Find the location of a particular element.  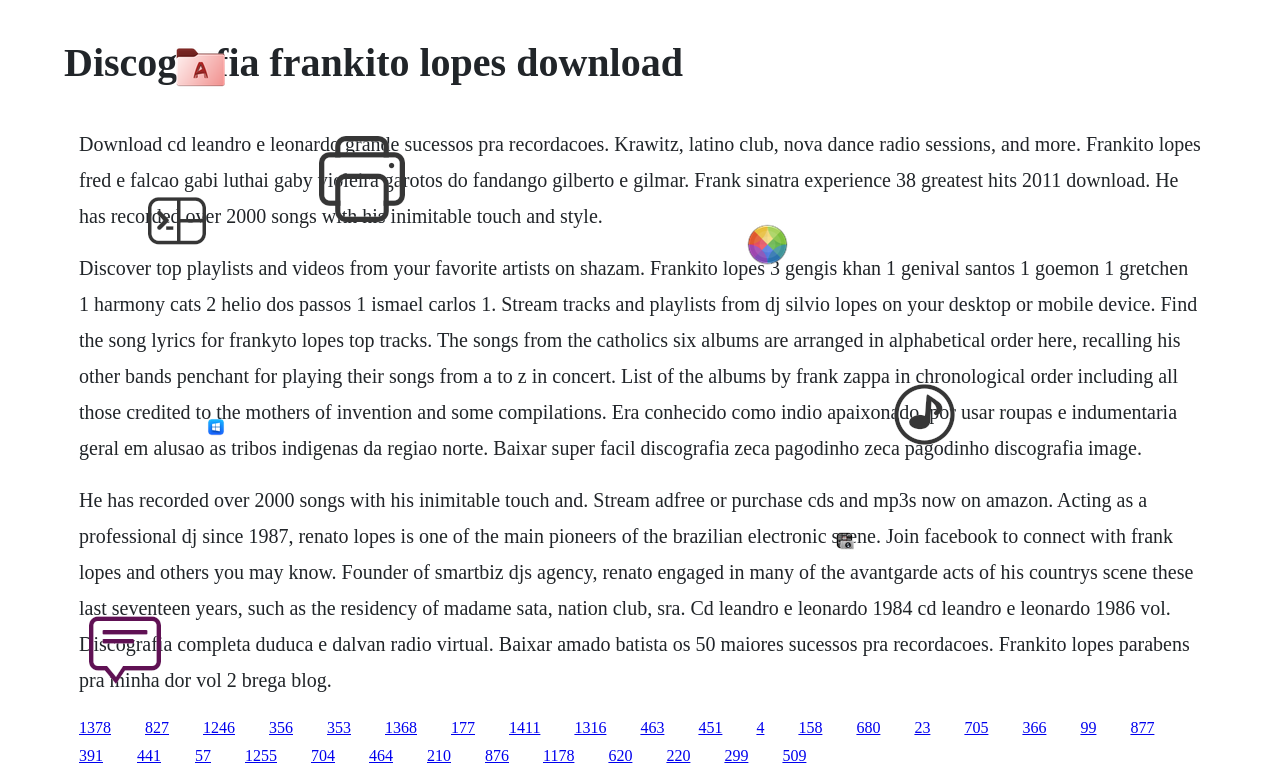

access printer settings is located at coordinates (362, 179).